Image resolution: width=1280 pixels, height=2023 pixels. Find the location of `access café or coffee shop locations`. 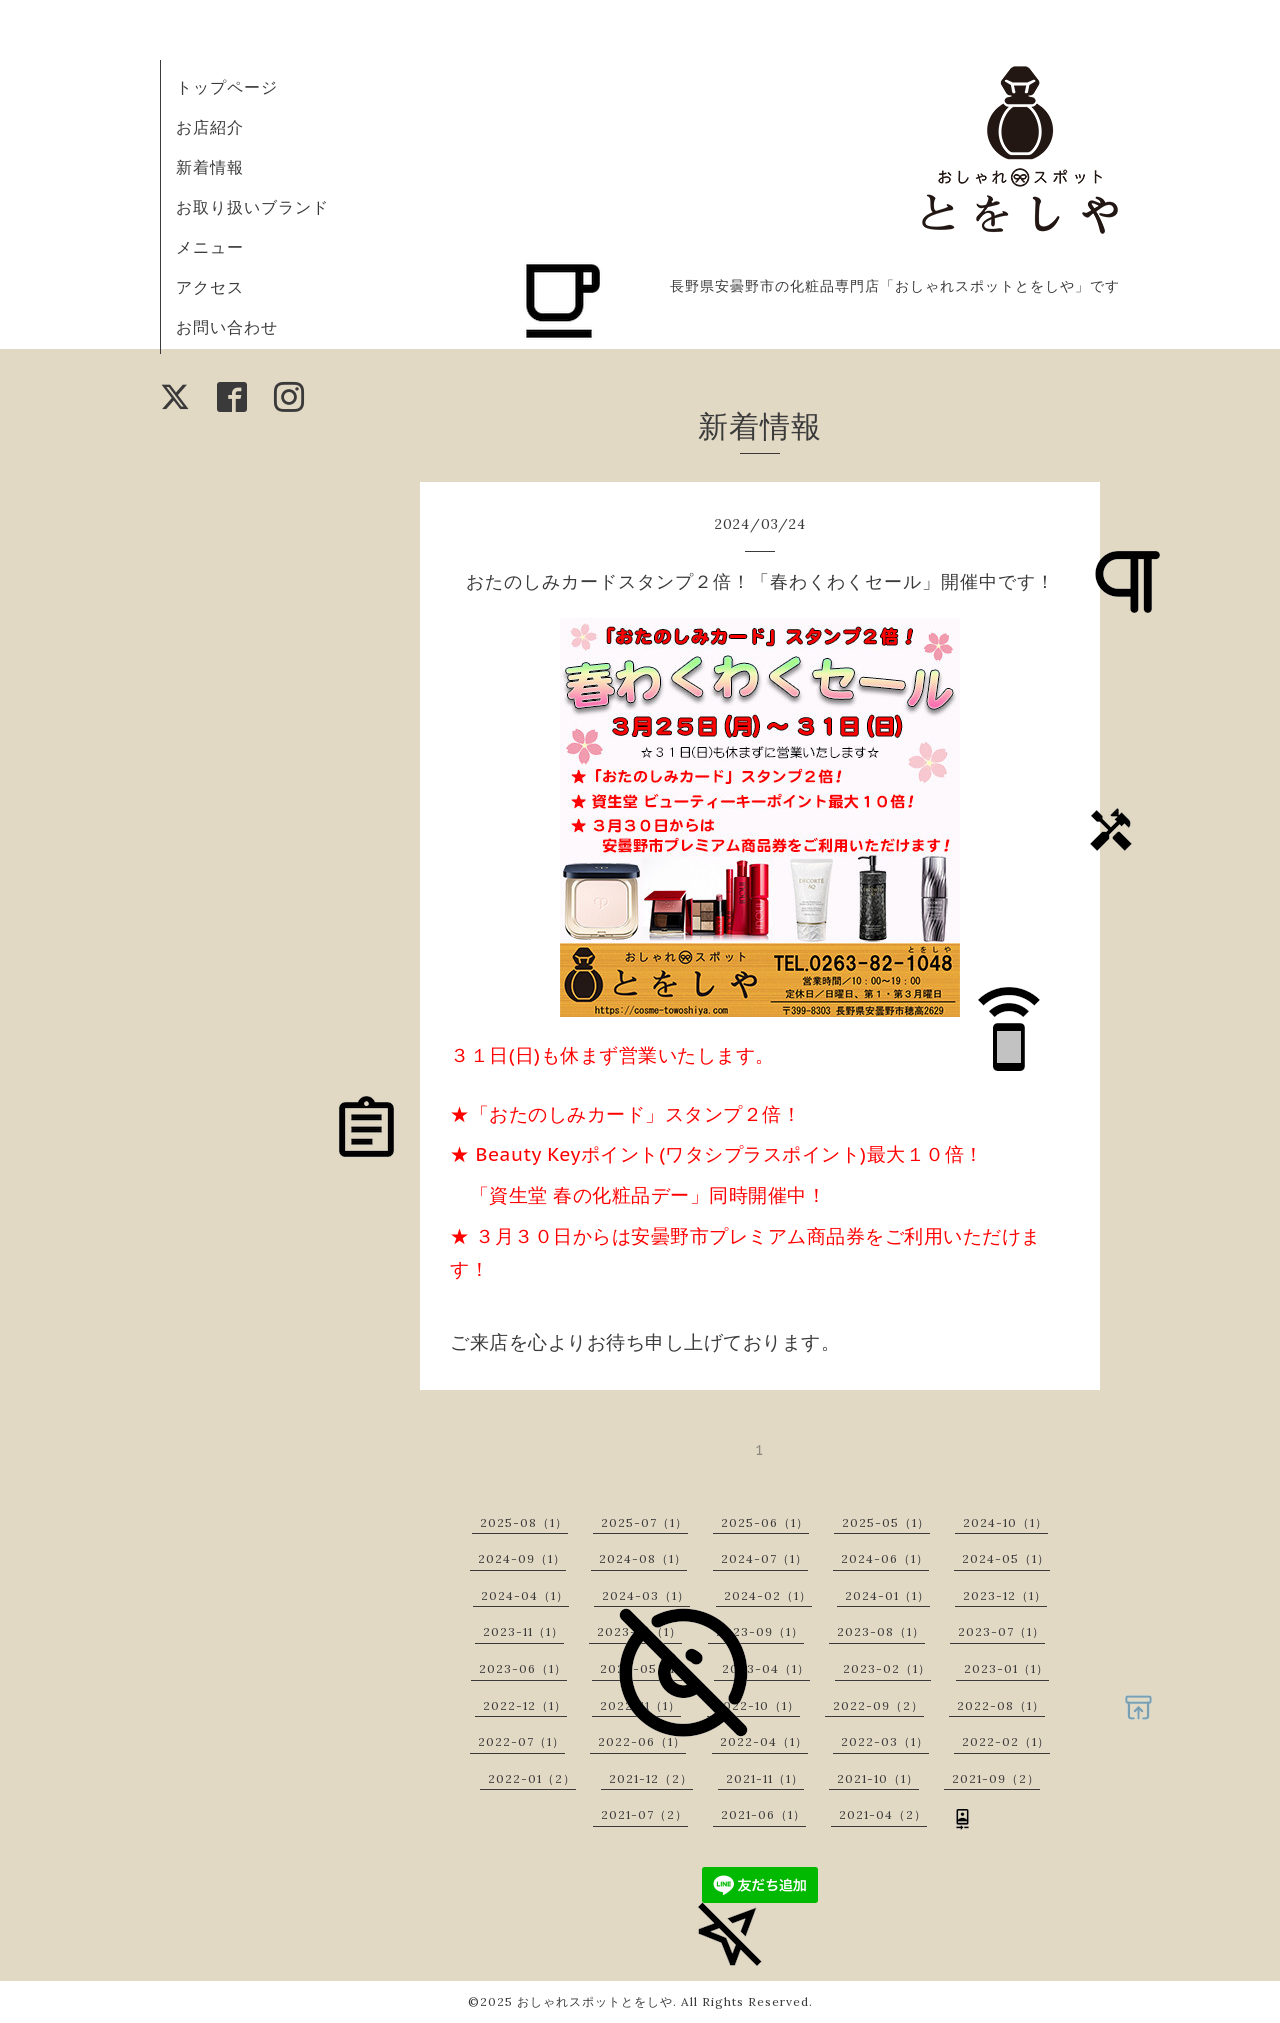

access café or coffee shop locations is located at coordinates (559, 301).